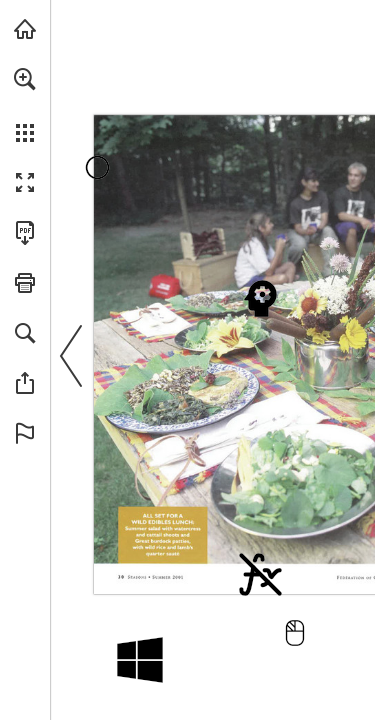 The image size is (375, 720). I want to click on disable math function or formula mode, so click(260, 574).